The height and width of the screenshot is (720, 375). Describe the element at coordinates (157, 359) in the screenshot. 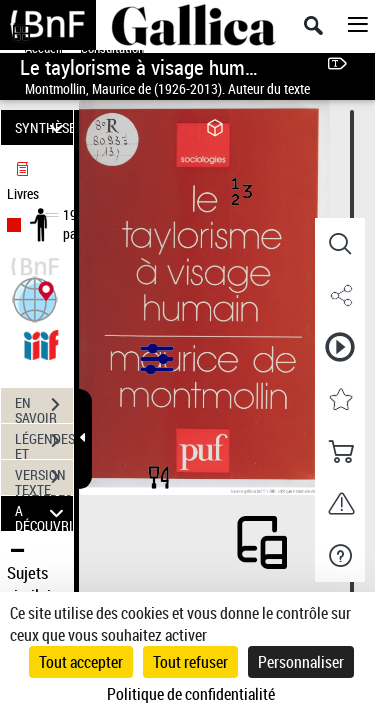

I see `adjust settings or preferences` at that location.